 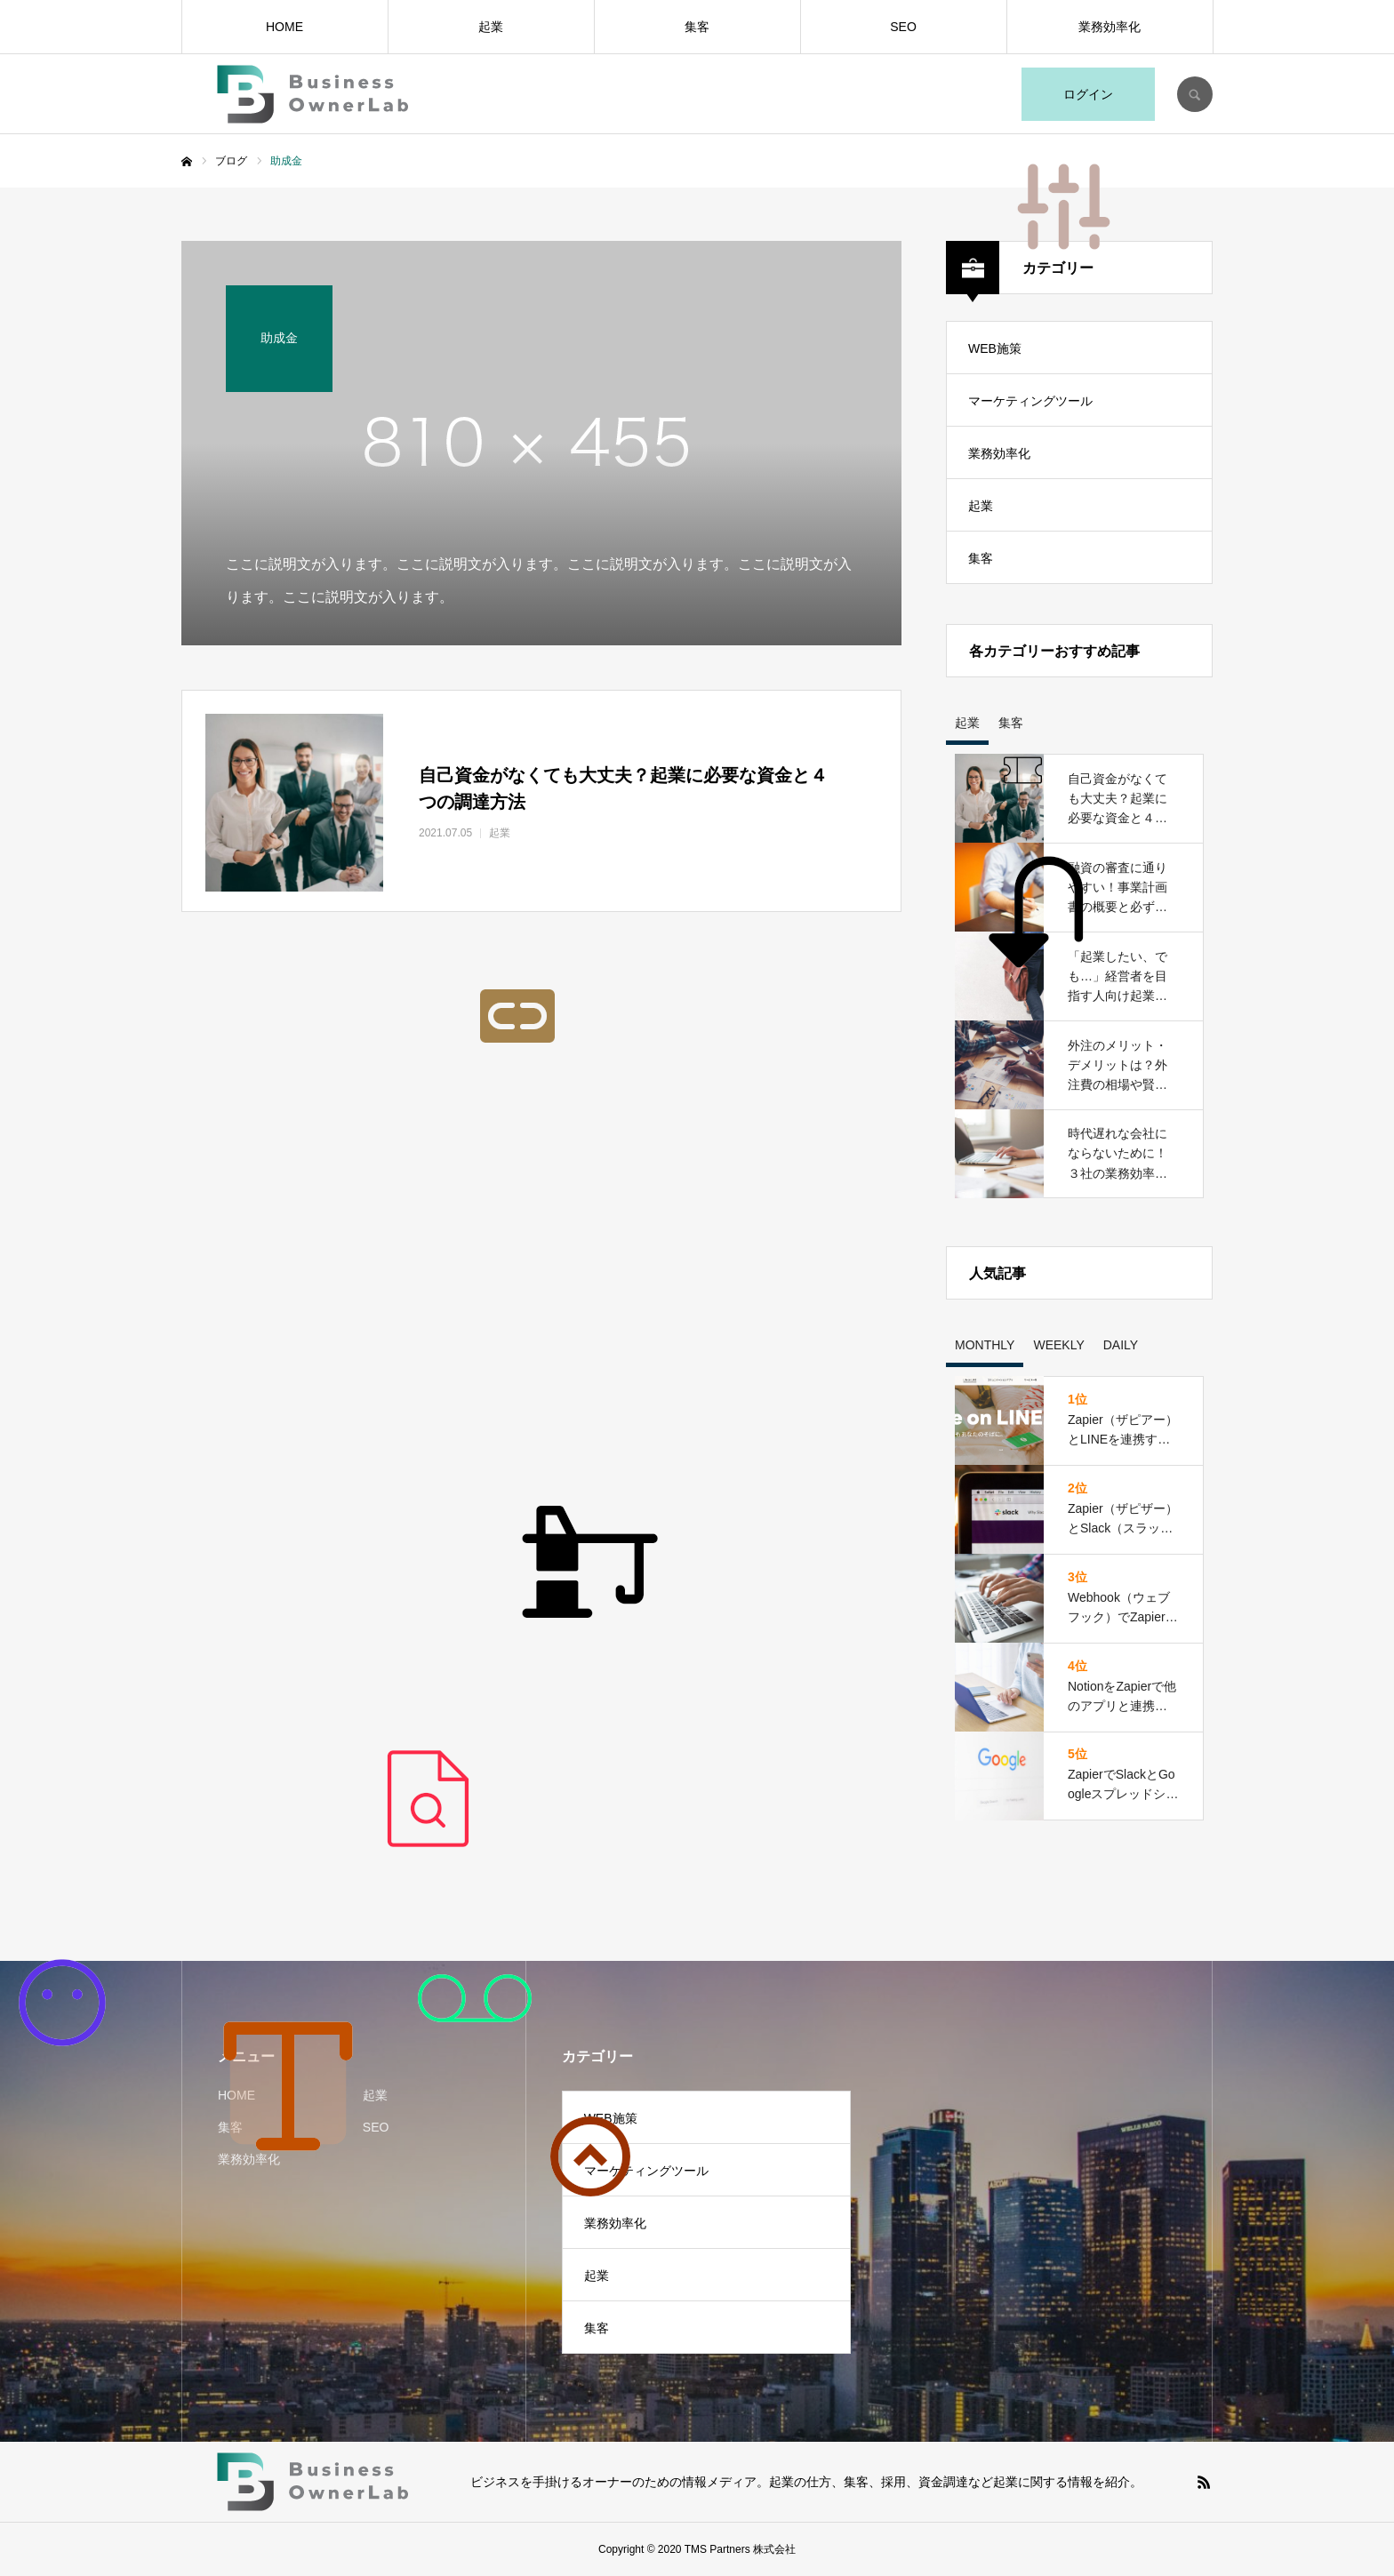 What do you see at coordinates (475, 1998) in the screenshot?
I see `access voicemail messages` at bounding box center [475, 1998].